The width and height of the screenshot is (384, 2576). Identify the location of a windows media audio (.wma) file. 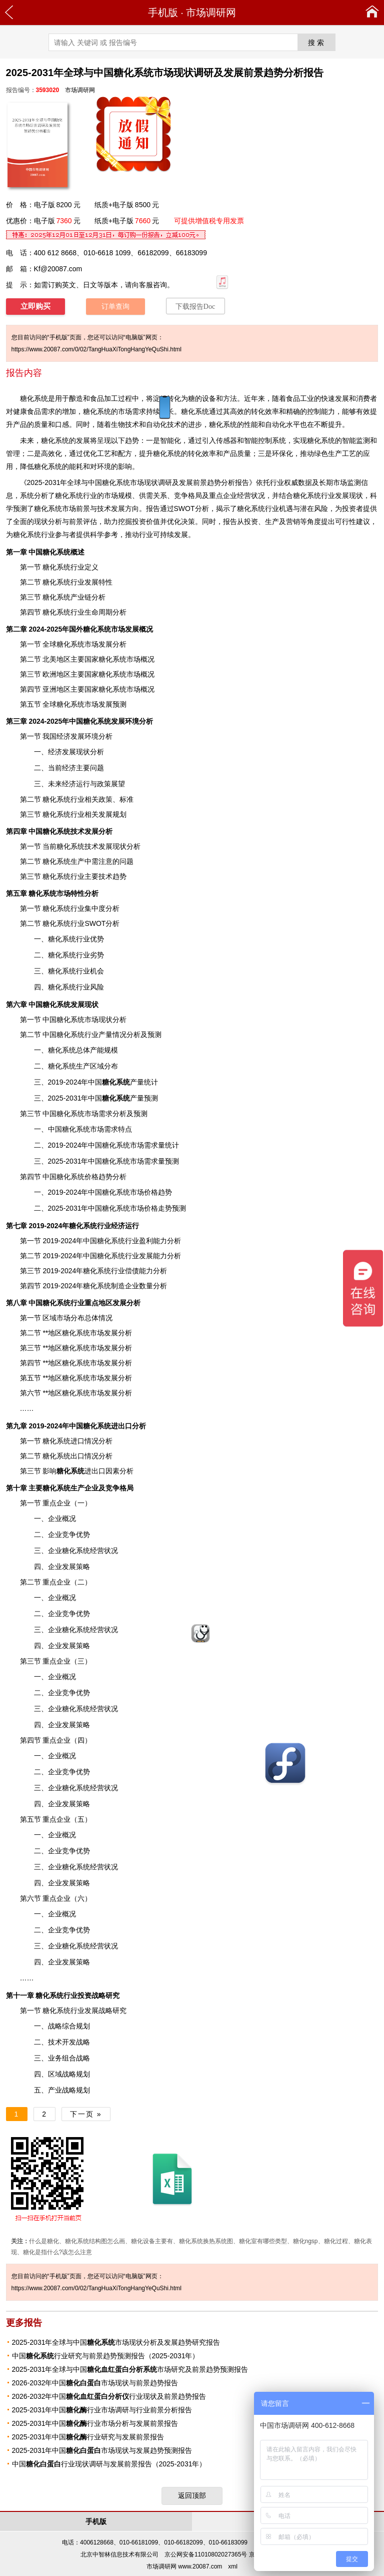
(222, 282).